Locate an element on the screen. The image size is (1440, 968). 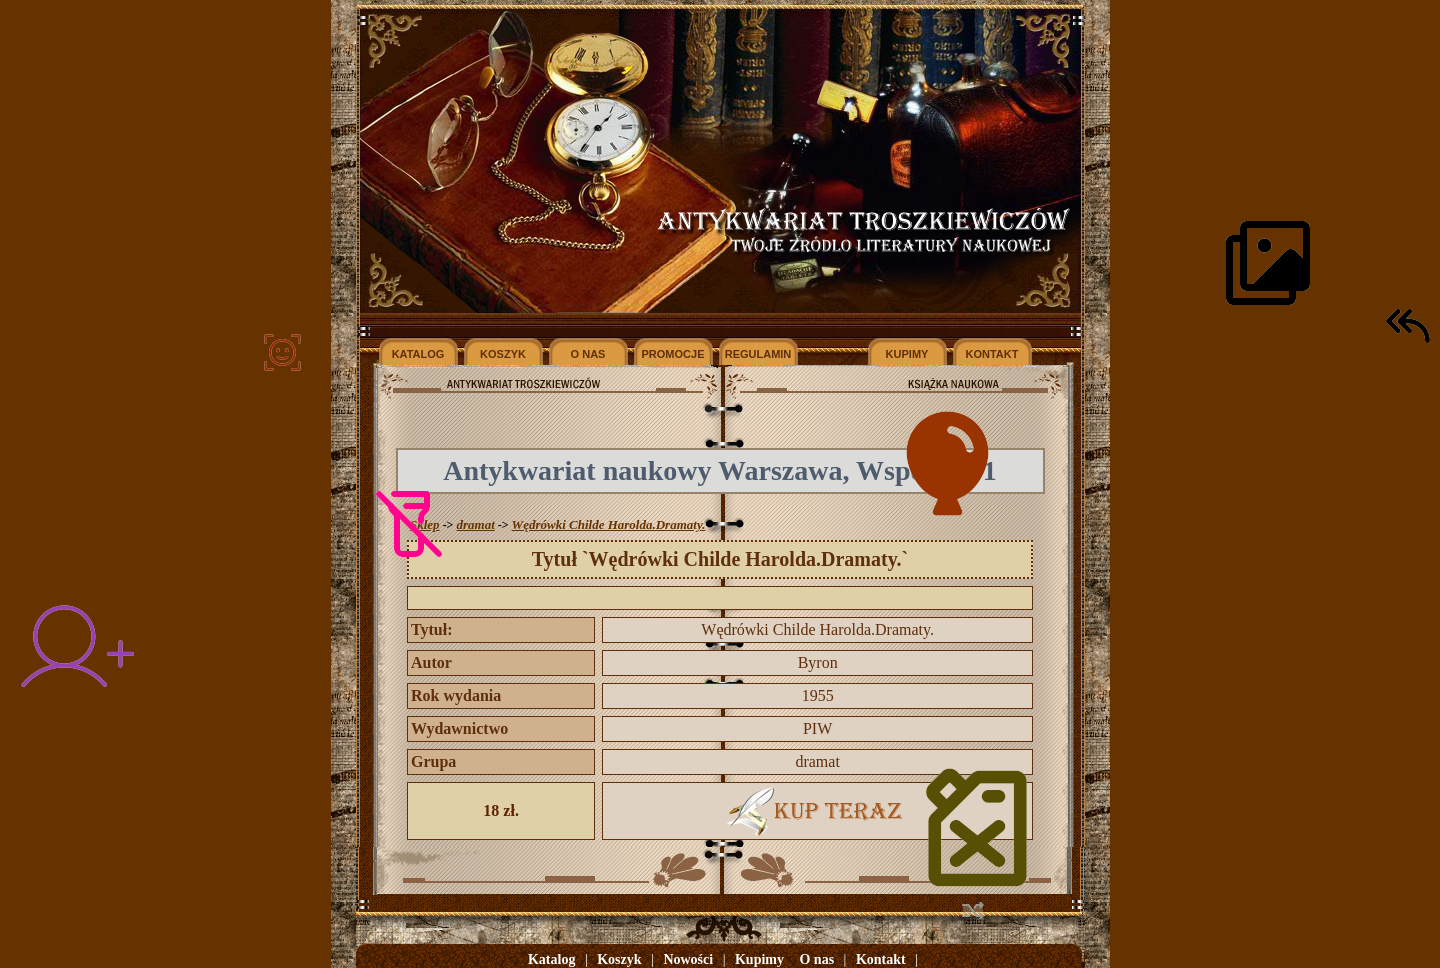
reply all to a message or email is located at coordinates (1408, 326).